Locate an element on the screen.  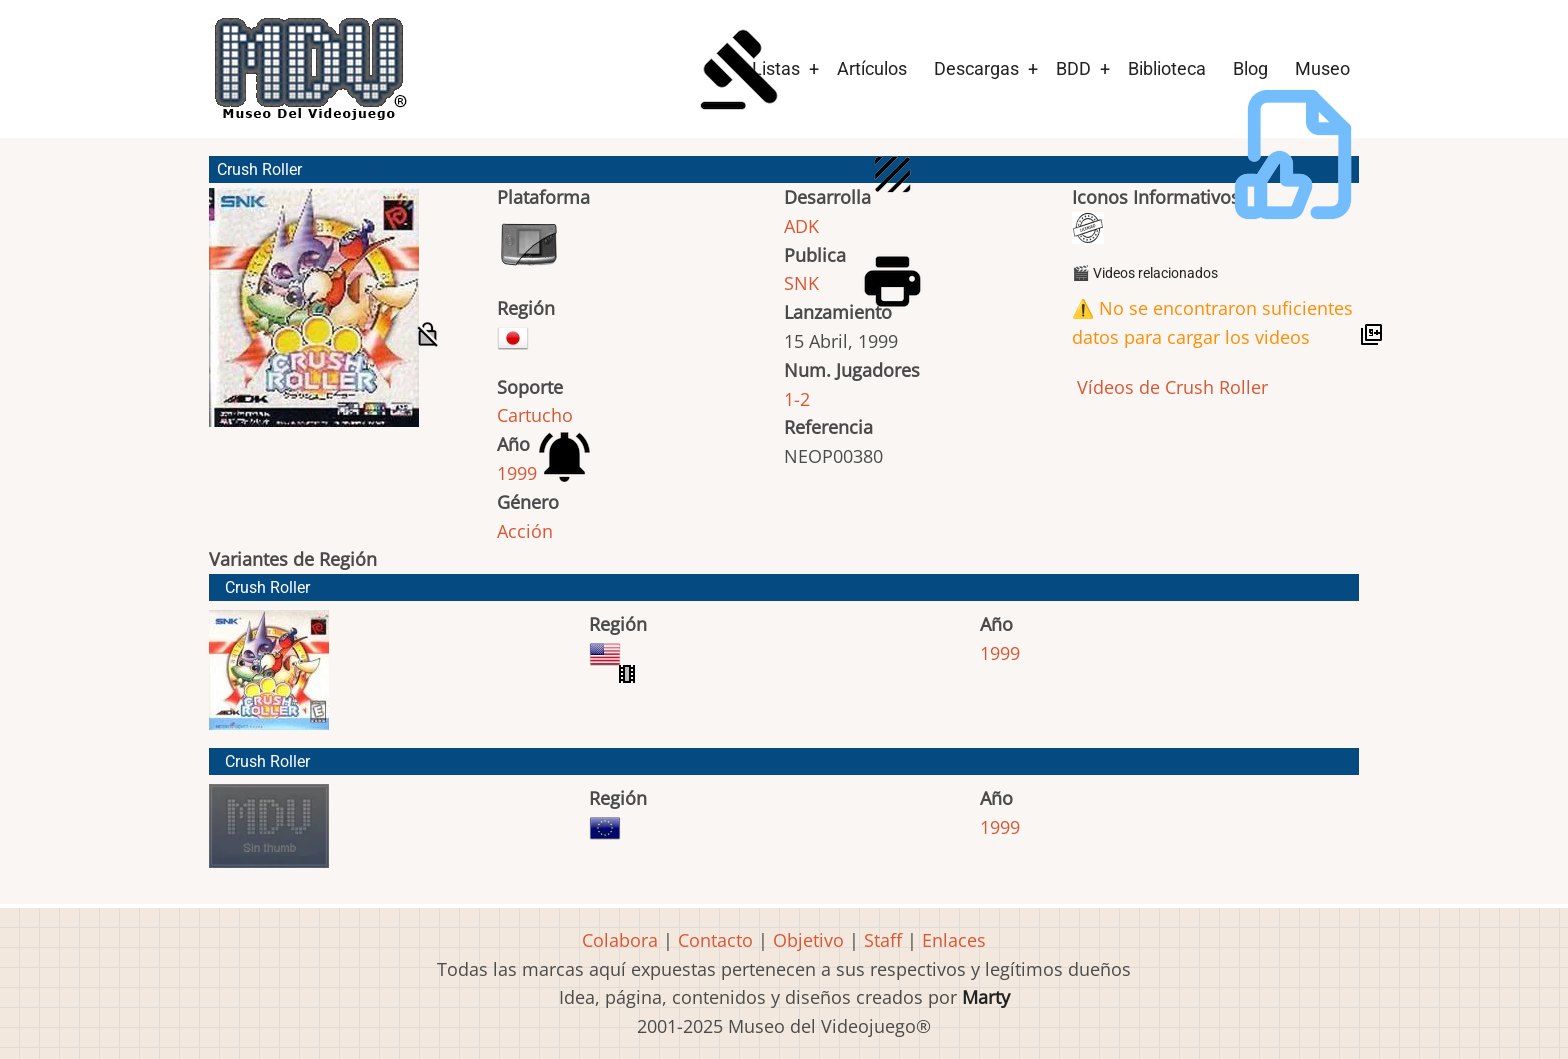
access legal or terms of service information is located at coordinates (742, 68).